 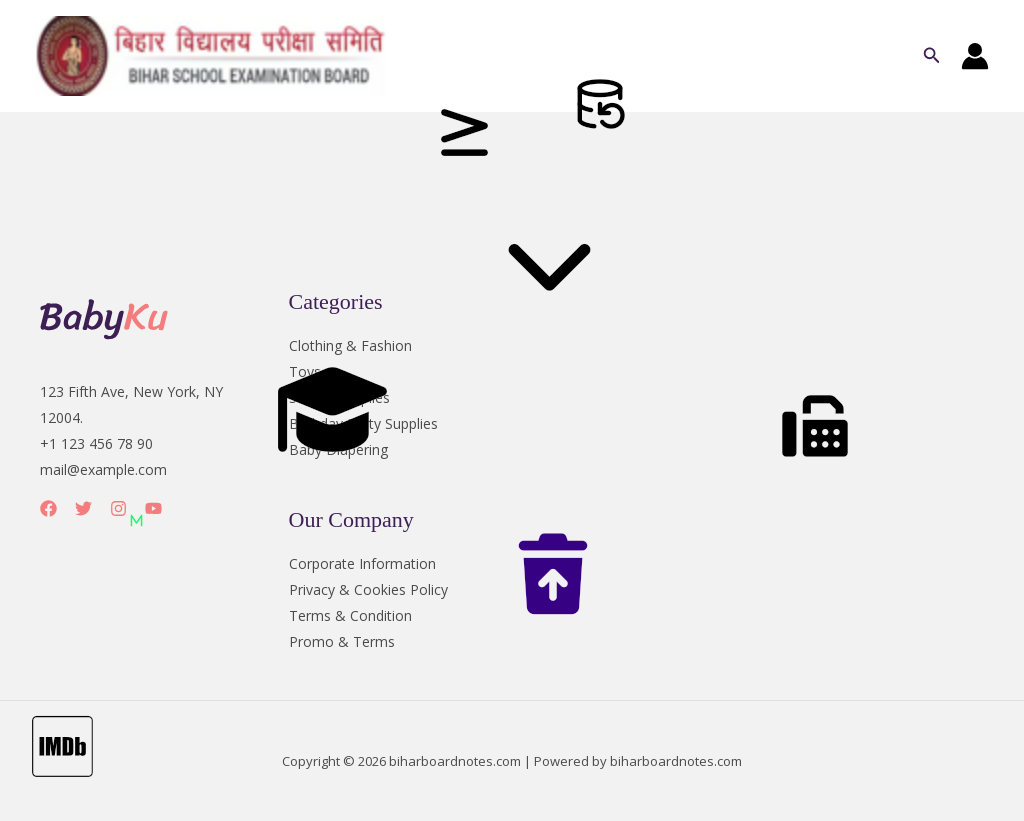 What do you see at coordinates (553, 575) in the screenshot?
I see `restore item from trash` at bounding box center [553, 575].